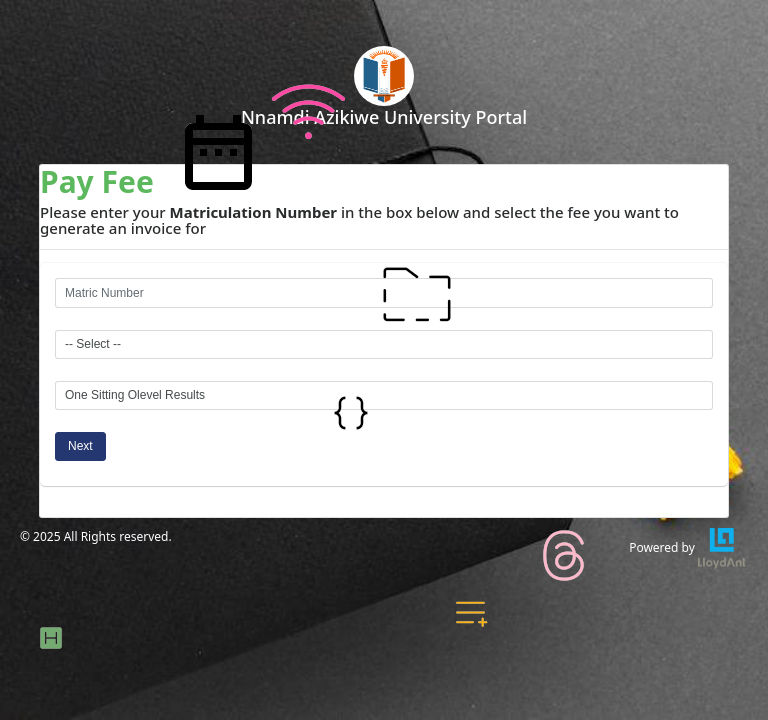 The width and height of the screenshot is (768, 720). I want to click on indicates a JSON file type, so click(351, 413).